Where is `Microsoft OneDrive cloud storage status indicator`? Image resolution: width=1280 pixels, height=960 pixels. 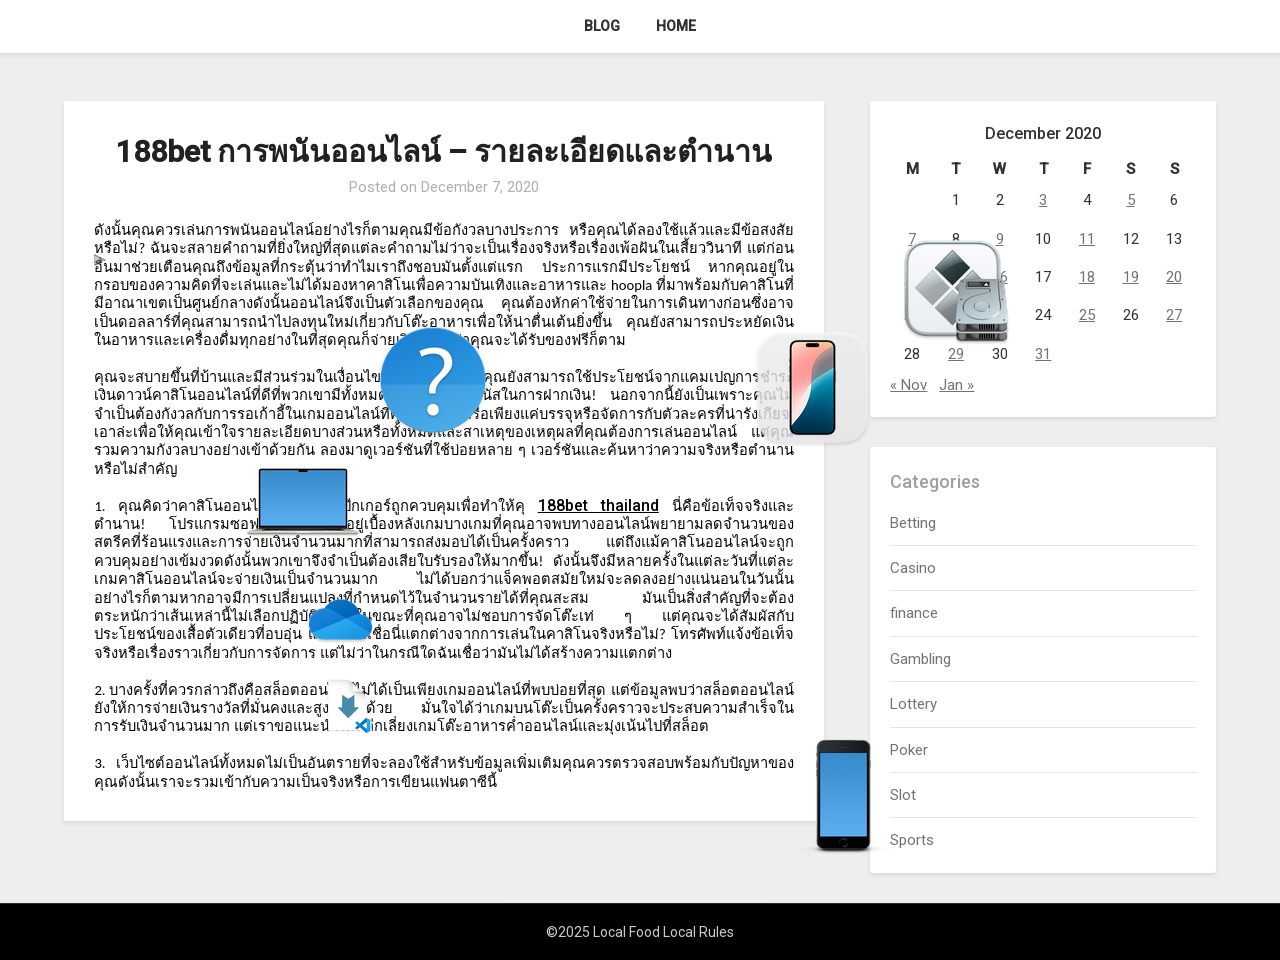
Microsoft OneDrive cloud storage status indicator is located at coordinates (340, 619).